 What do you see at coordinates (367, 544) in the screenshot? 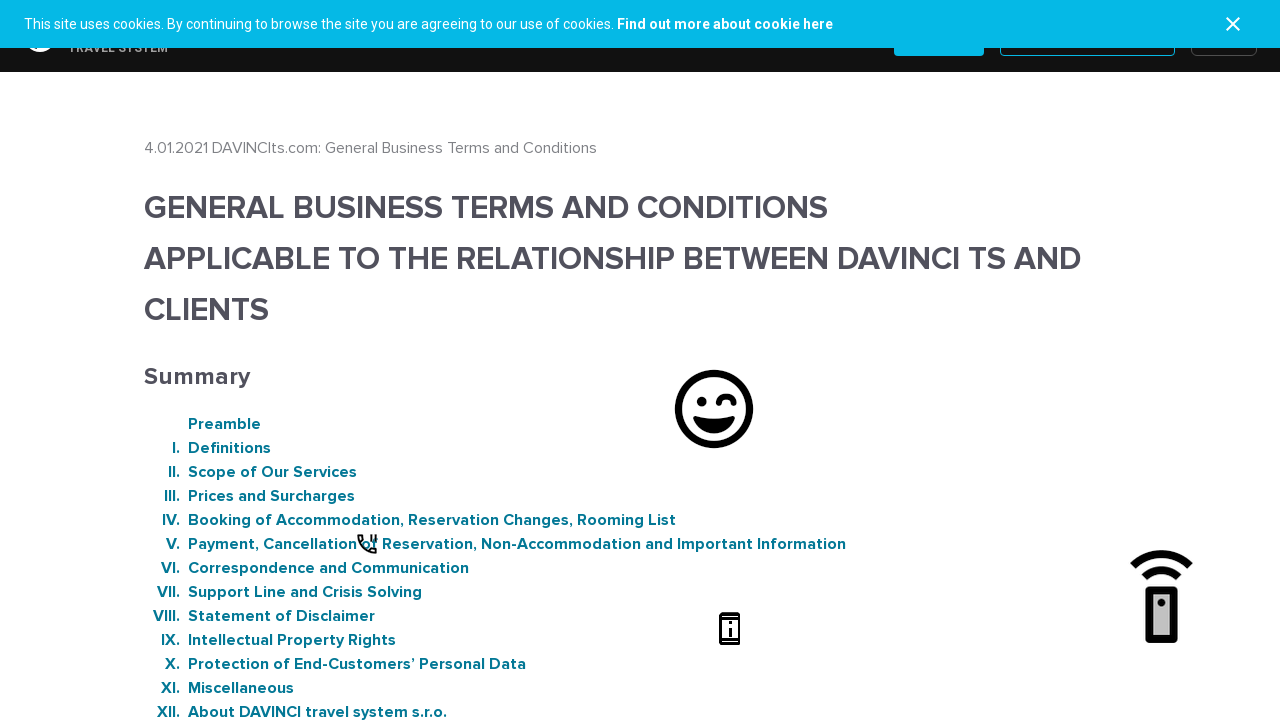
I see `call on hold` at bounding box center [367, 544].